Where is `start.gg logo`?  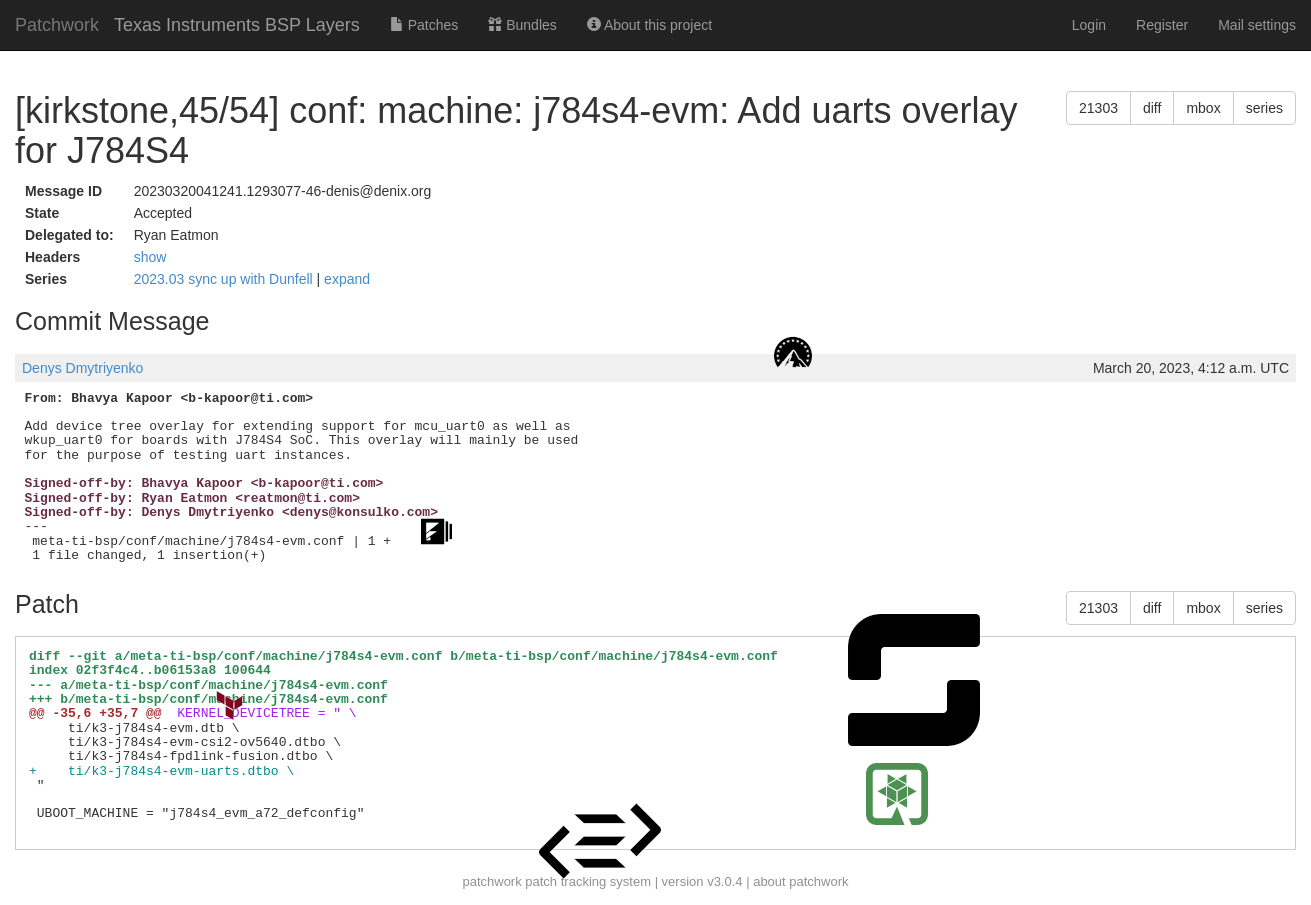 start.gg logo is located at coordinates (914, 680).